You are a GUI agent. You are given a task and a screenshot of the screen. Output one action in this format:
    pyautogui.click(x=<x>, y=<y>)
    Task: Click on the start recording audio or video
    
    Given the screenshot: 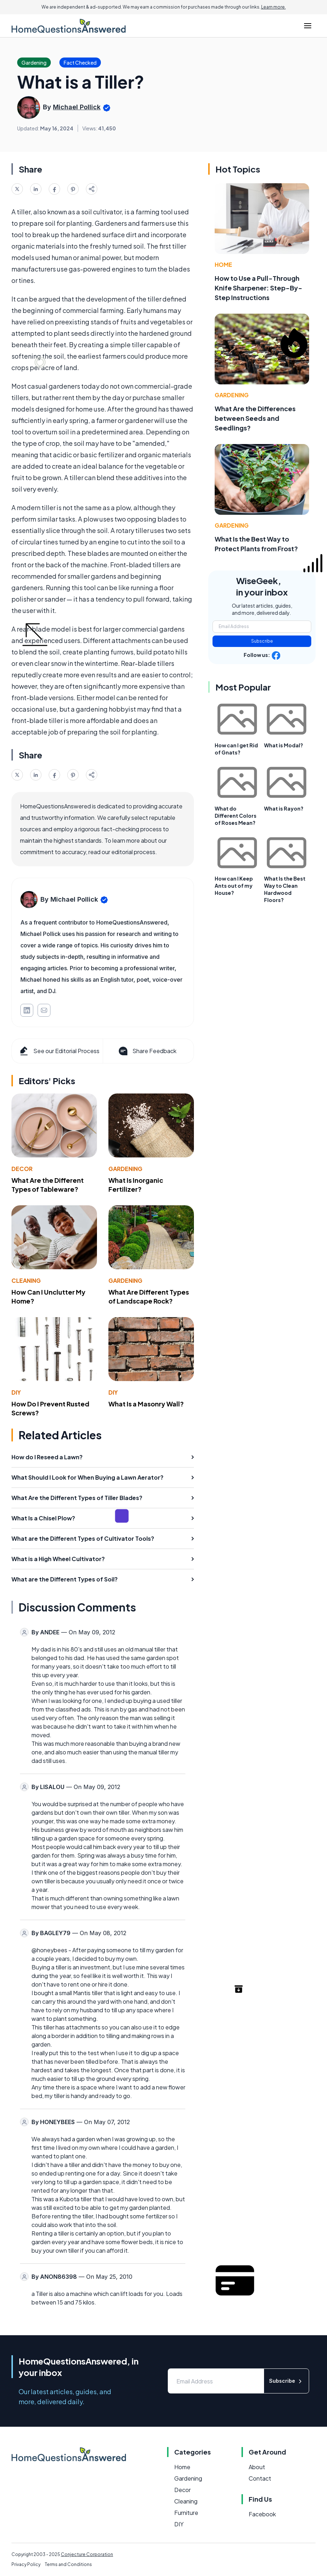 What is the action you would take?
    pyautogui.click(x=40, y=362)
    